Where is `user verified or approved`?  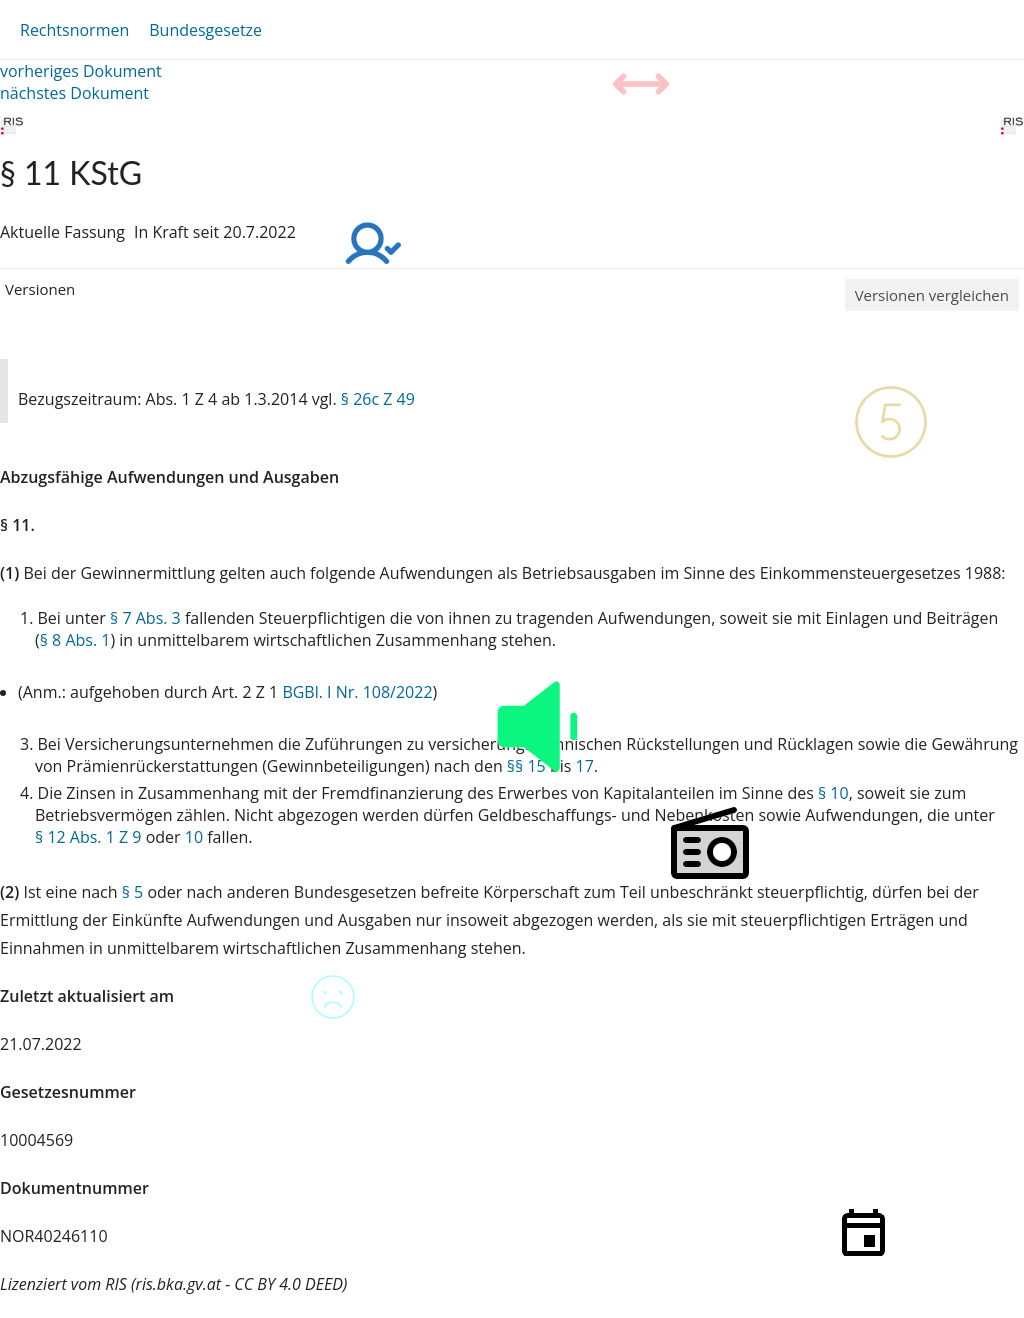 user verified or approved is located at coordinates (372, 245).